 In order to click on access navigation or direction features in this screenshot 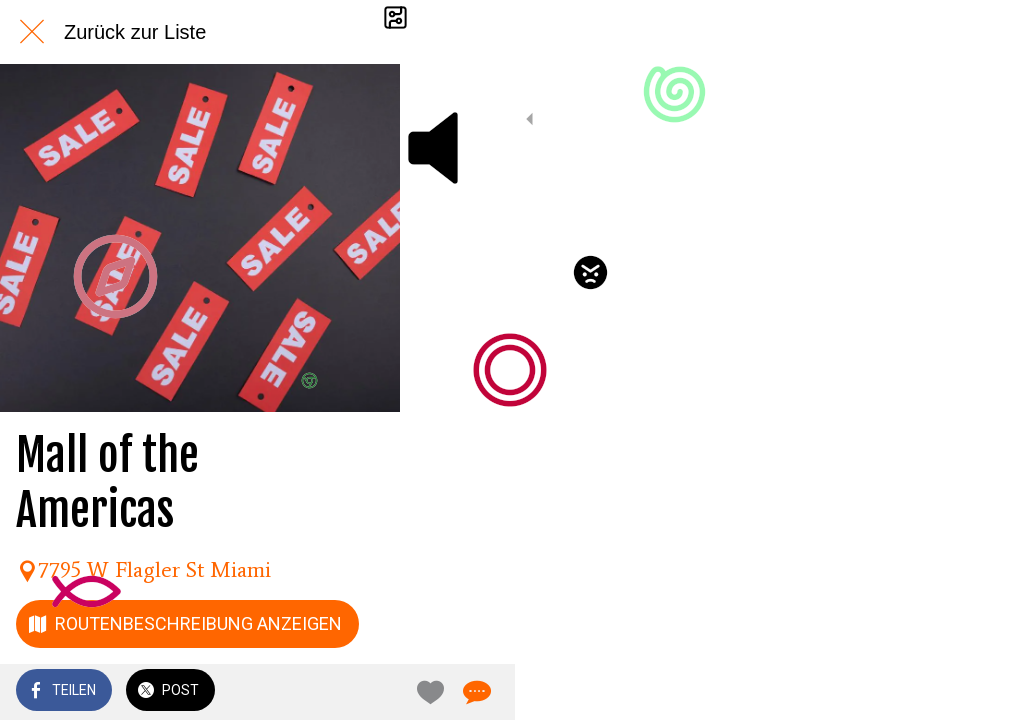, I will do `click(115, 276)`.